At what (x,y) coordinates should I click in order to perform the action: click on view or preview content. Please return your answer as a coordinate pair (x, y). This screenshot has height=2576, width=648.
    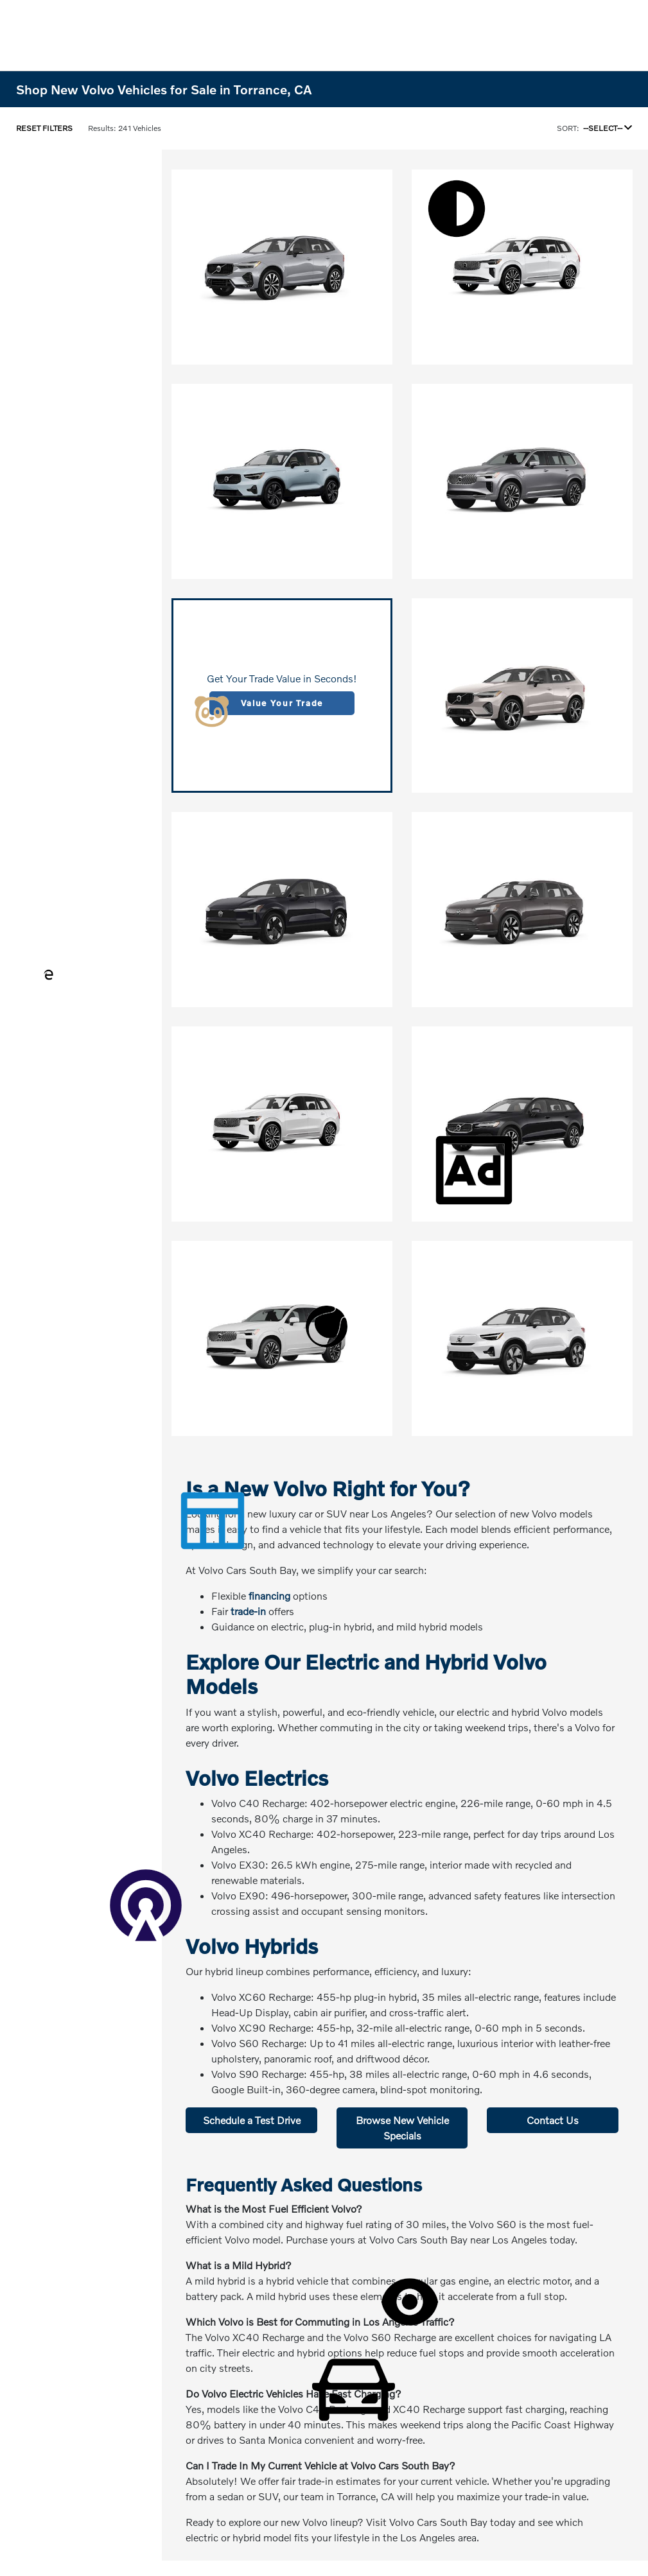
    Looking at the image, I should click on (410, 2302).